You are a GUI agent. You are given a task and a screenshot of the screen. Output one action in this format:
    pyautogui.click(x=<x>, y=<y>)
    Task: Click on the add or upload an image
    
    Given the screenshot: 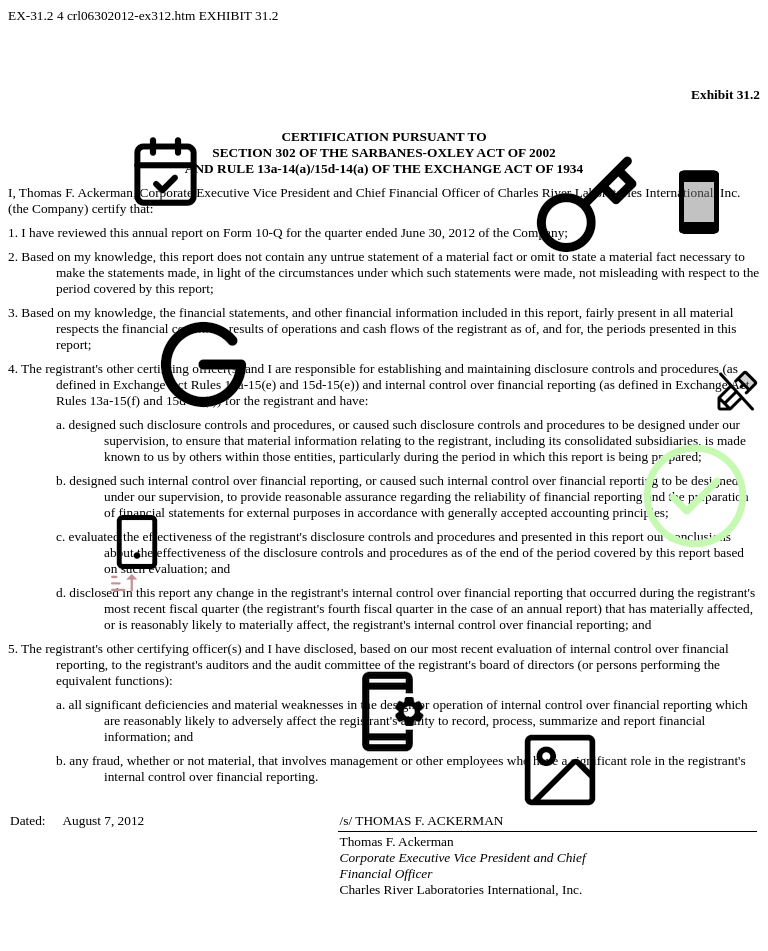 What is the action you would take?
    pyautogui.click(x=560, y=770)
    